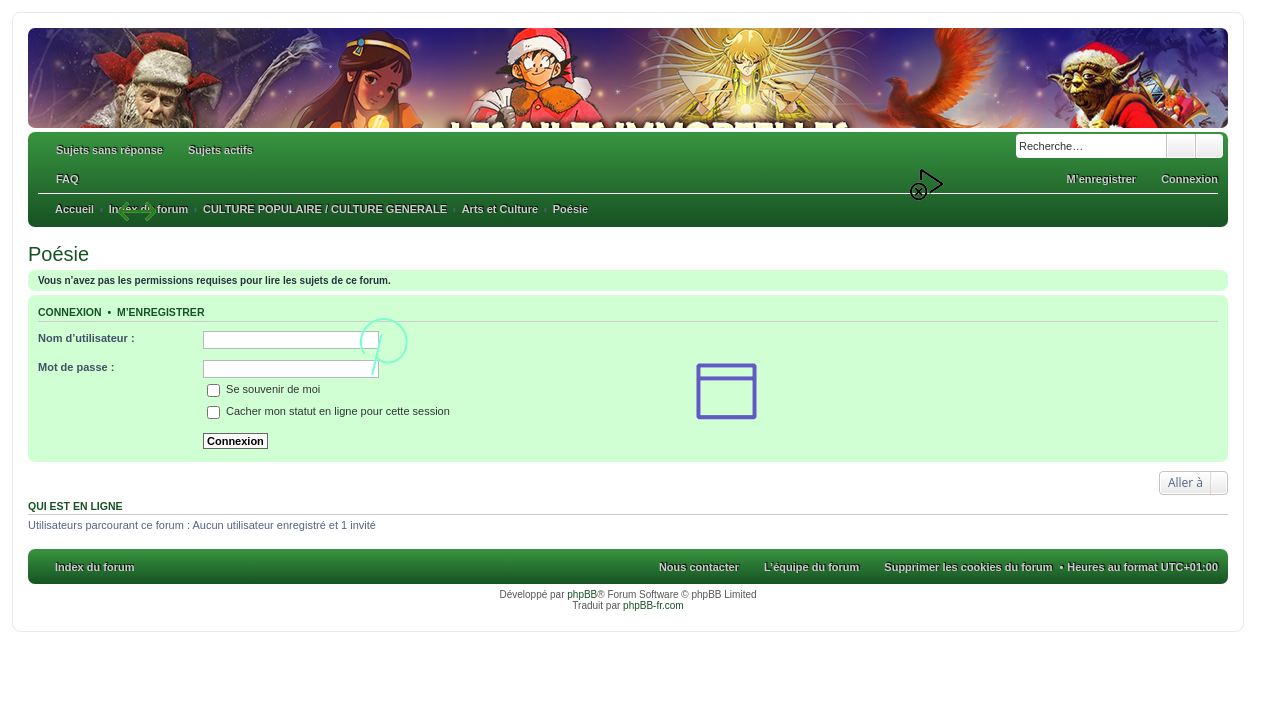 Image resolution: width=1280 pixels, height=727 pixels. What do you see at coordinates (726, 393) in the screenshot?
I see `open in browser window` at bounding box center [726, 393].